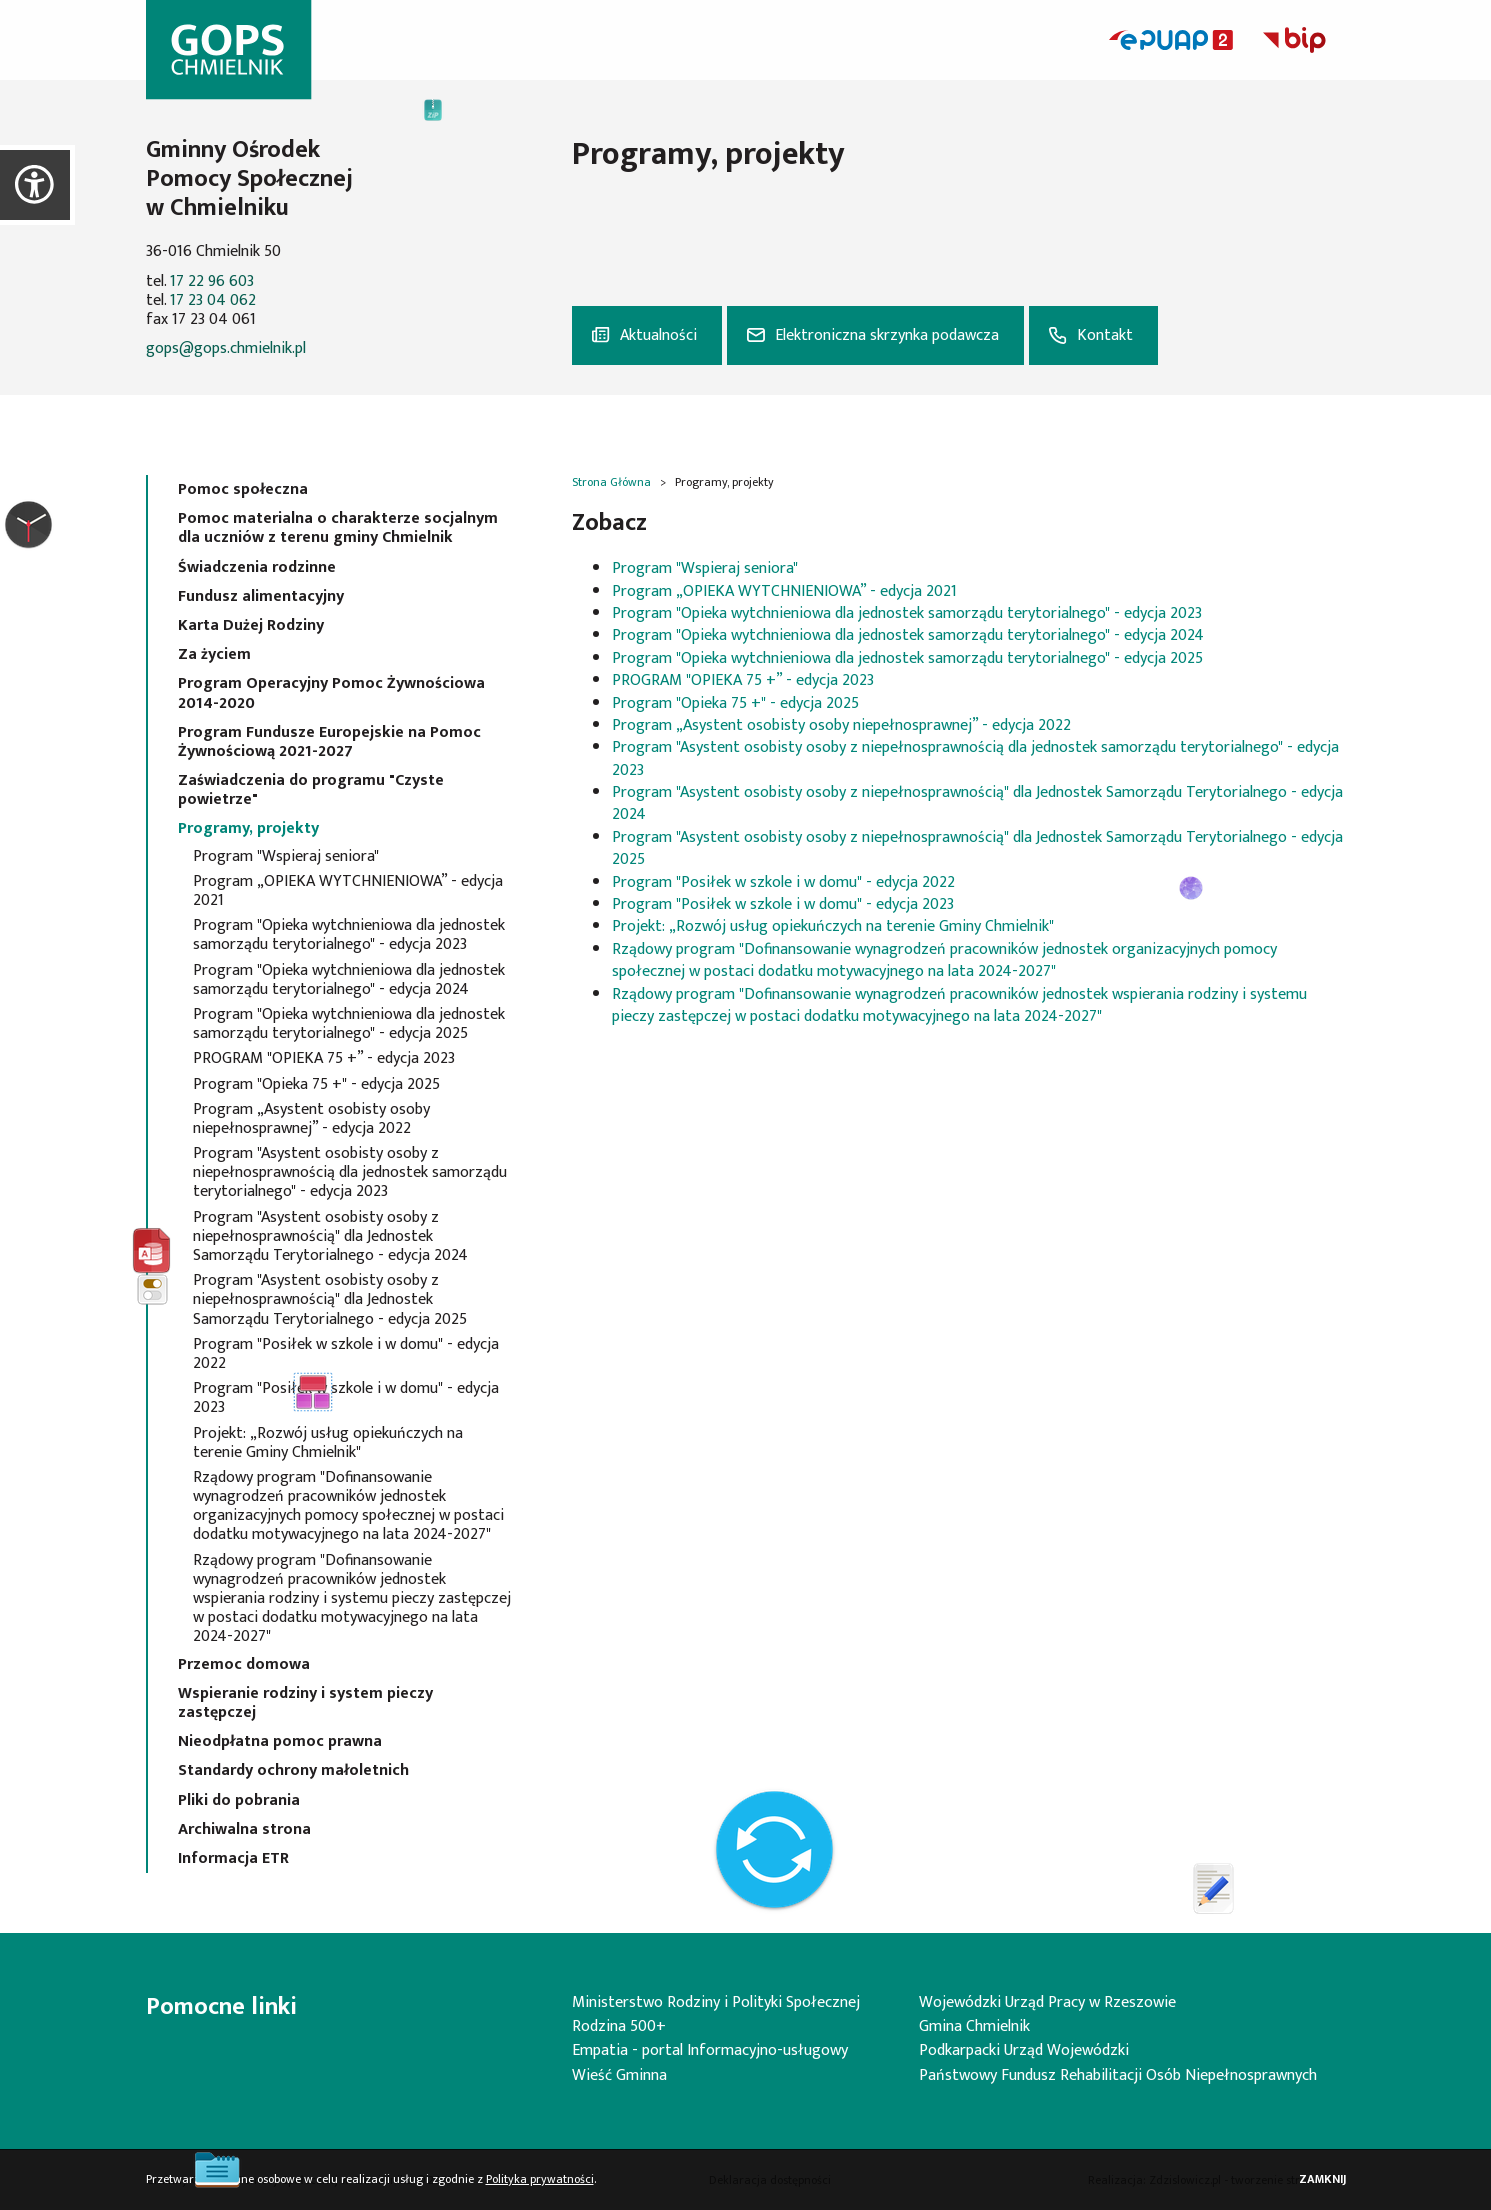 Image resolution: width=1491 pixels, height=2210 pixels. Describe the element at coordinates (1213, 1888) in the screenshot. I see `open the text editor application` at that location.